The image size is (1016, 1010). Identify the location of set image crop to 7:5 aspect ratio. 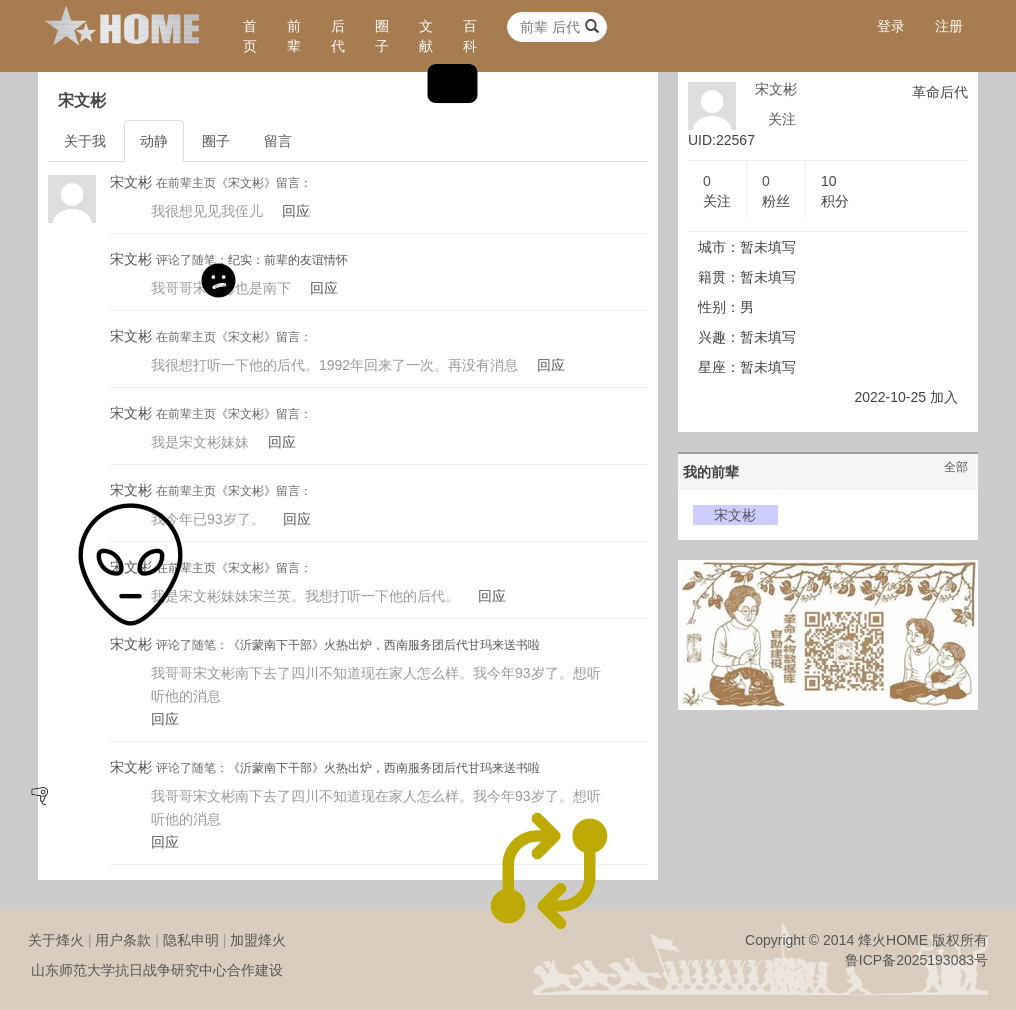
(452, 83).